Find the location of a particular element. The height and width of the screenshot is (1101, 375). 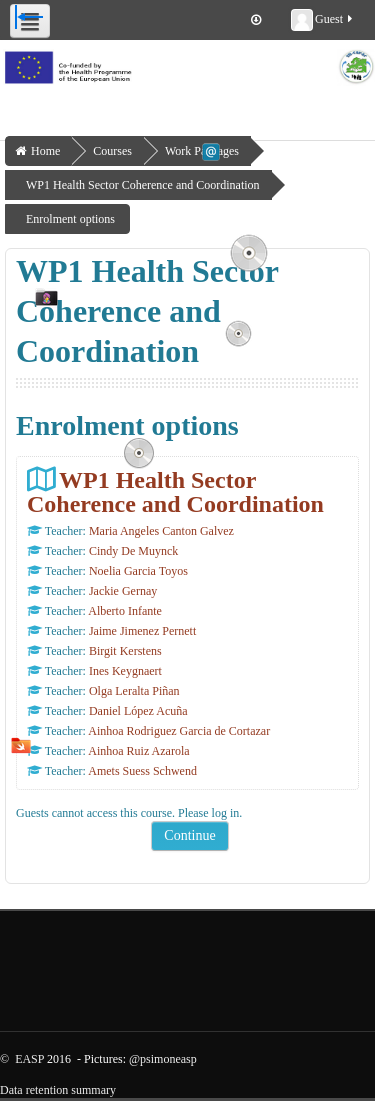

folder containing emoji or emoticon files is located at coordinates (46, 297).